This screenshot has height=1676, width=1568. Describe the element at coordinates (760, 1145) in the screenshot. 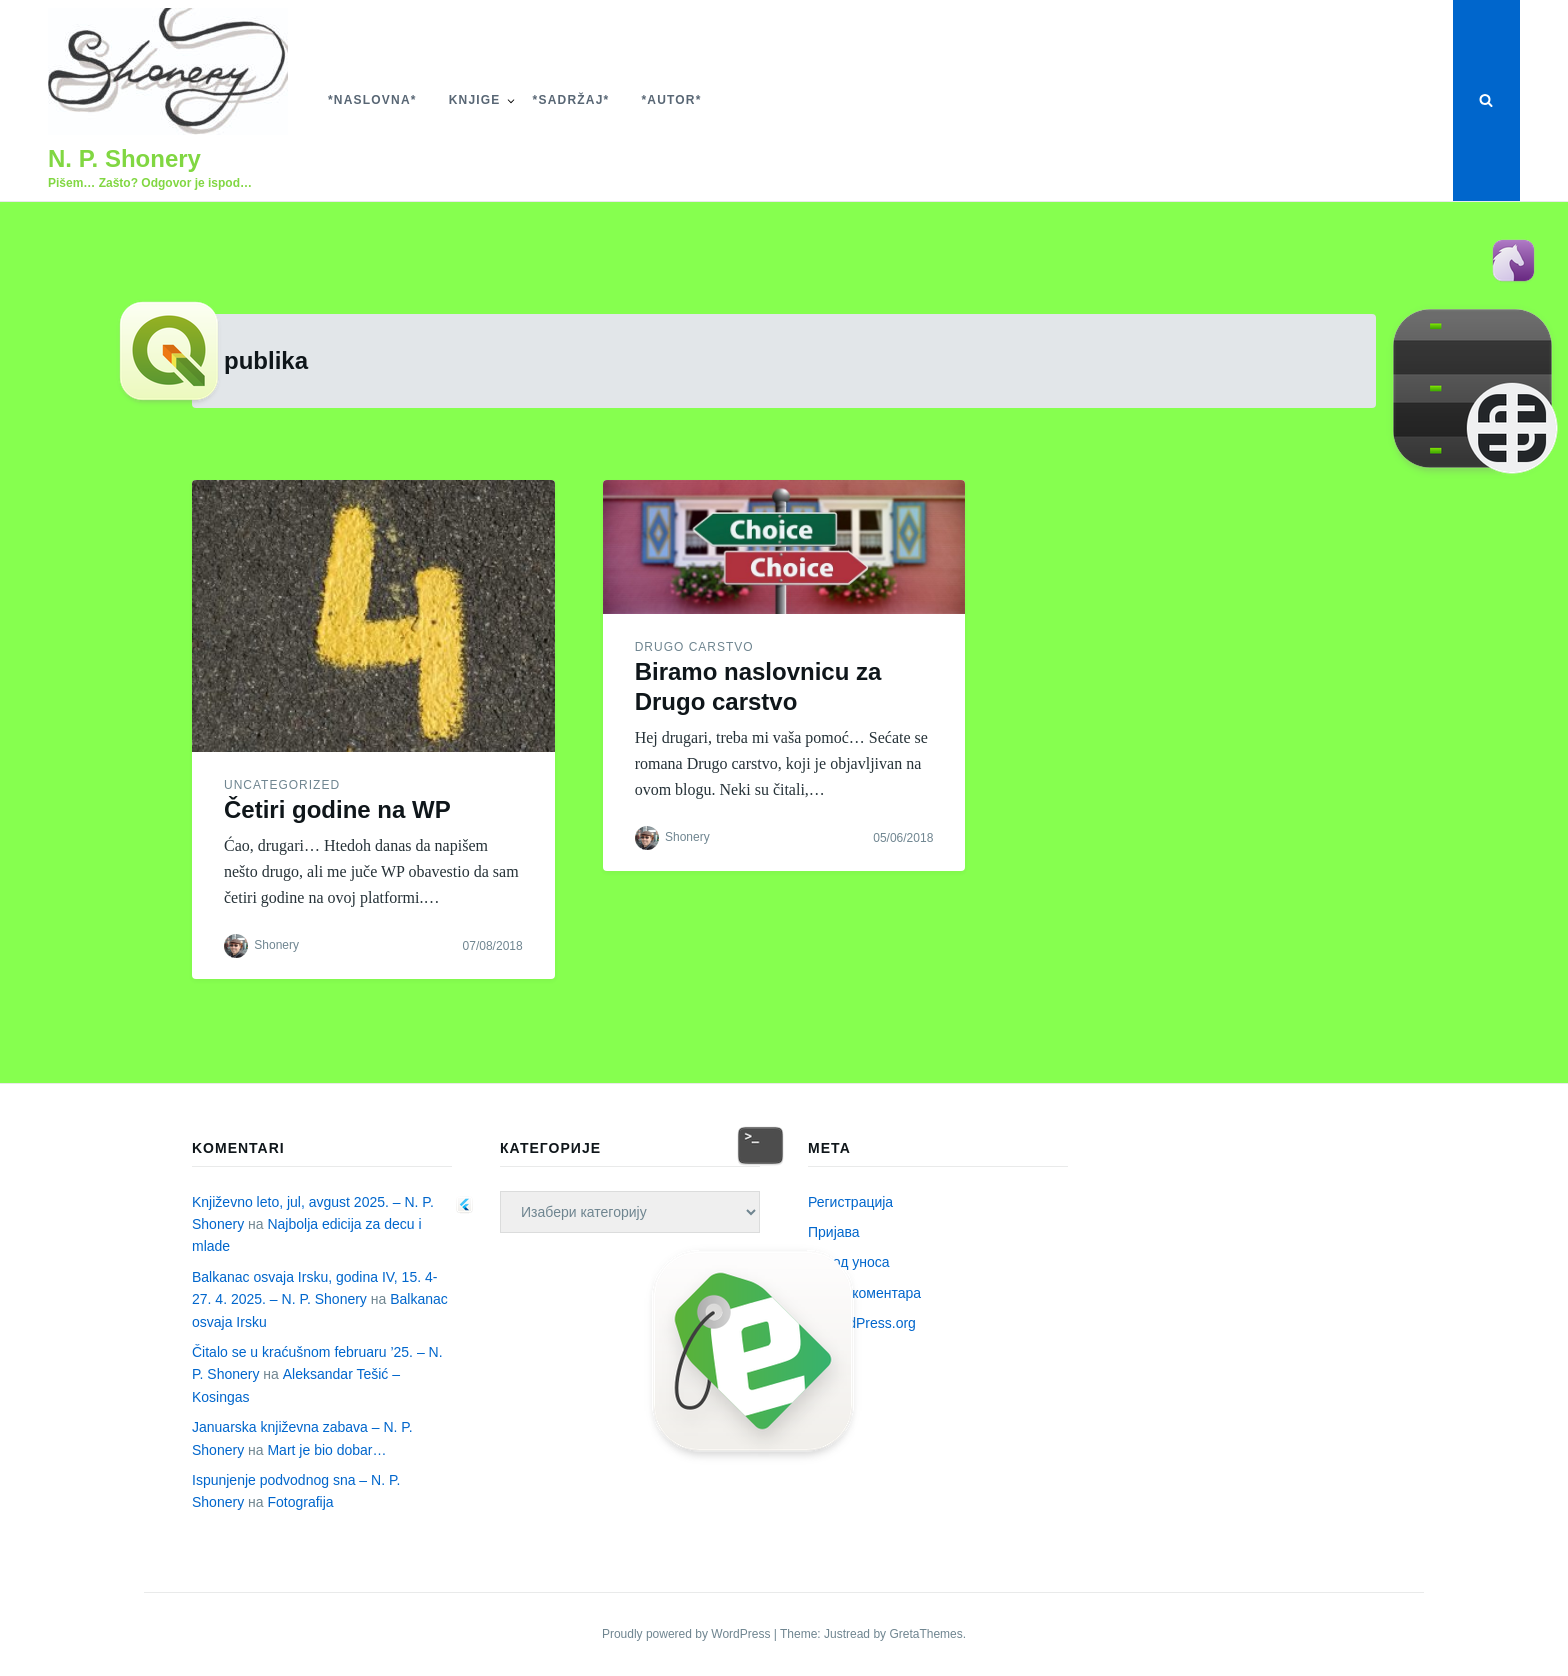

I see `open the terminal or command line` at that location.